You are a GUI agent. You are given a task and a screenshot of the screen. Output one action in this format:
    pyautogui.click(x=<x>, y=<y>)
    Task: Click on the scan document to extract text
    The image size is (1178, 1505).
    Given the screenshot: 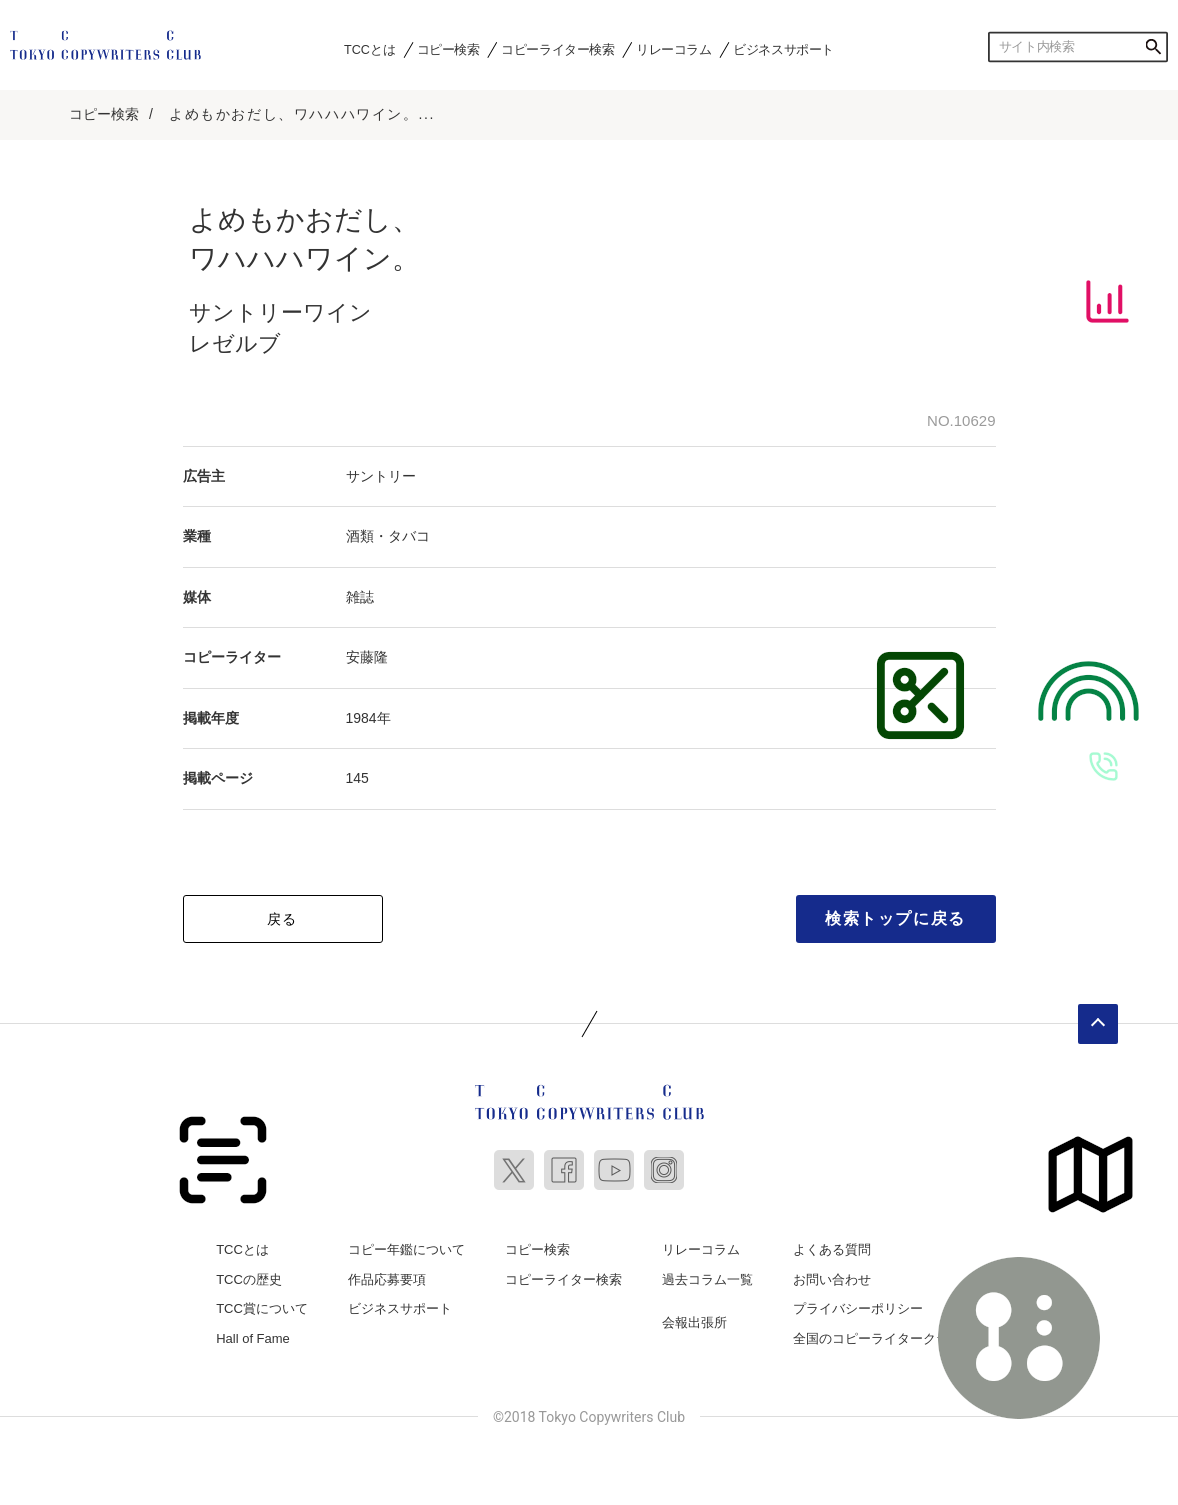 What is the action you would take?
    pyautogui.click(x=223, y=1160)
    